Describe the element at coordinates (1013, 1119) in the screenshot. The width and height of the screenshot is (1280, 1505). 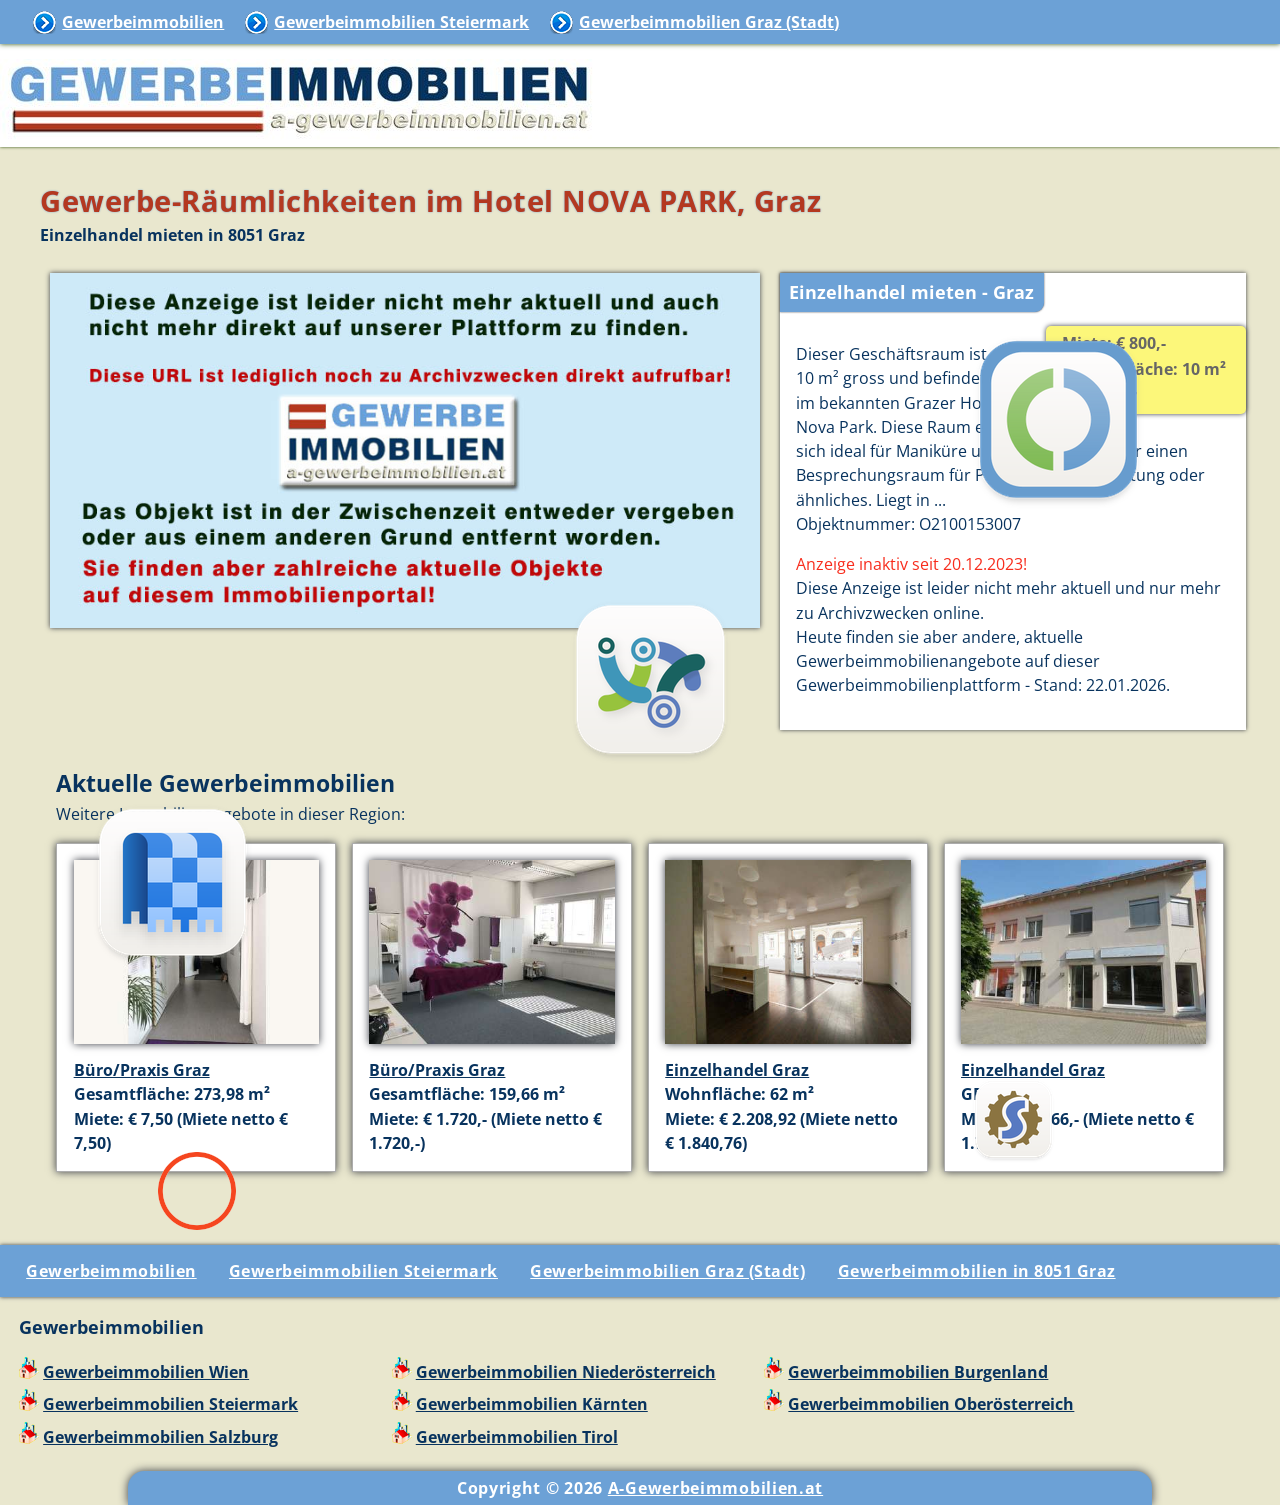
I see `open slade editor application` at that location.